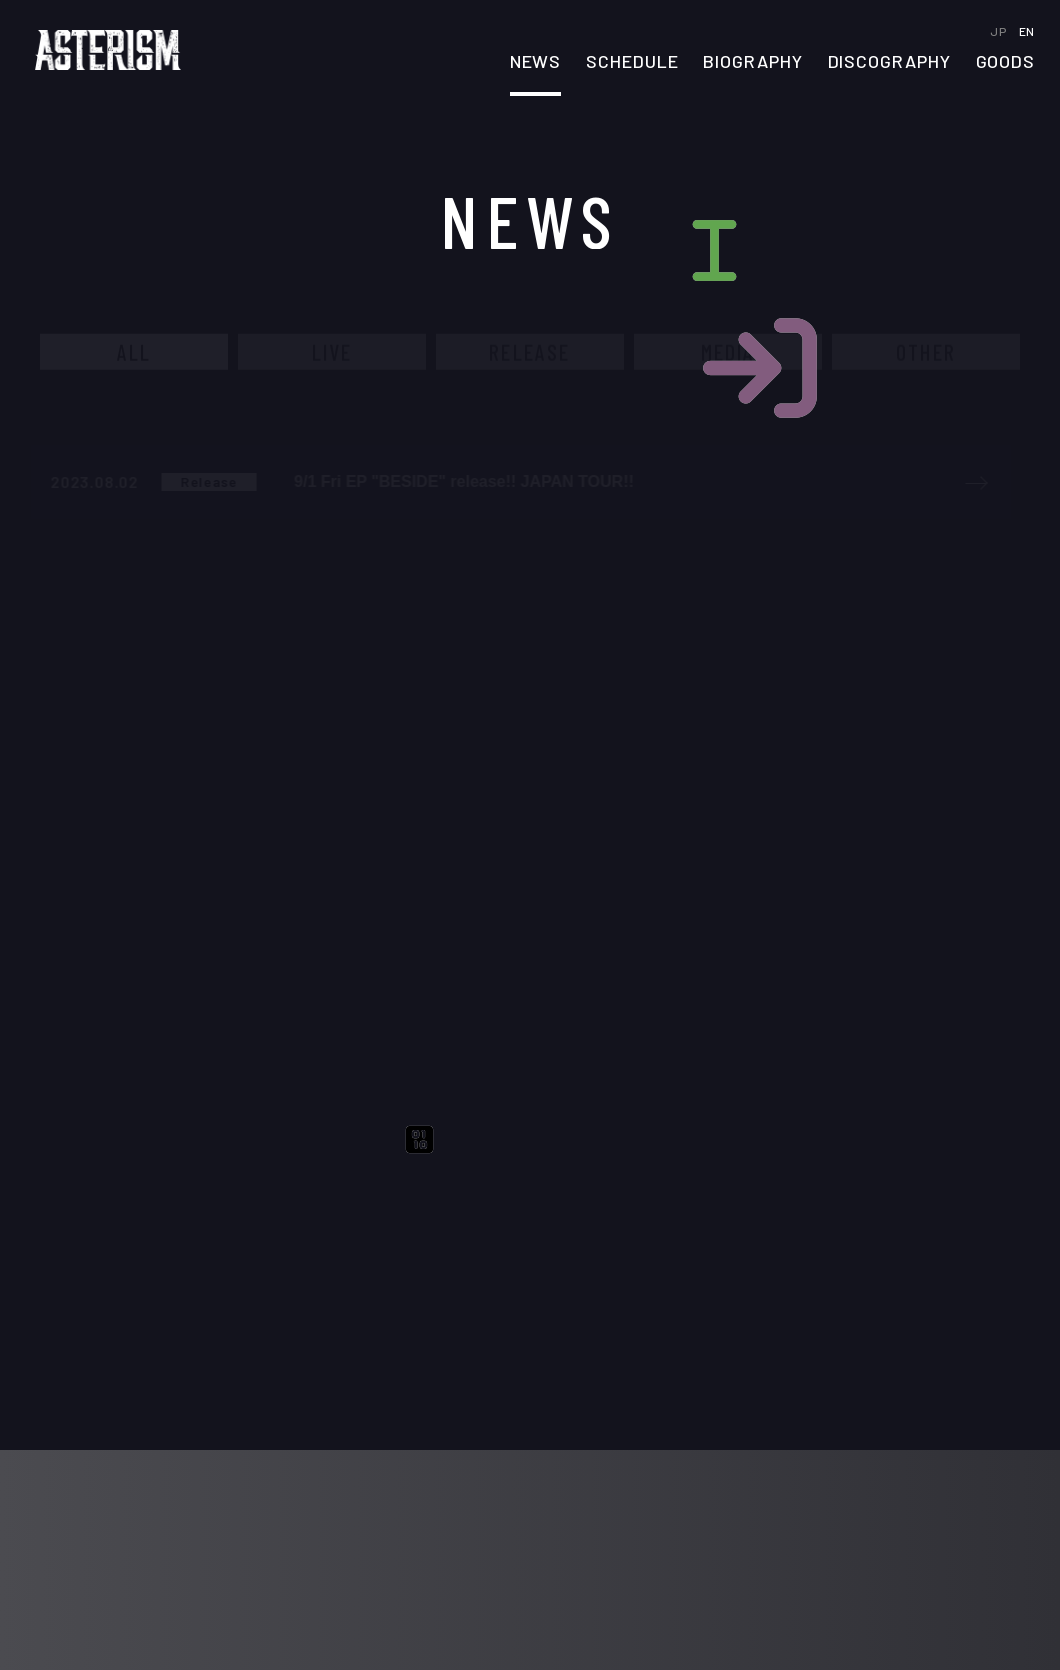 This screenshot has height=1670, width=1060. I want to click on text cursor indicating an editable text field, so click(714, 250).